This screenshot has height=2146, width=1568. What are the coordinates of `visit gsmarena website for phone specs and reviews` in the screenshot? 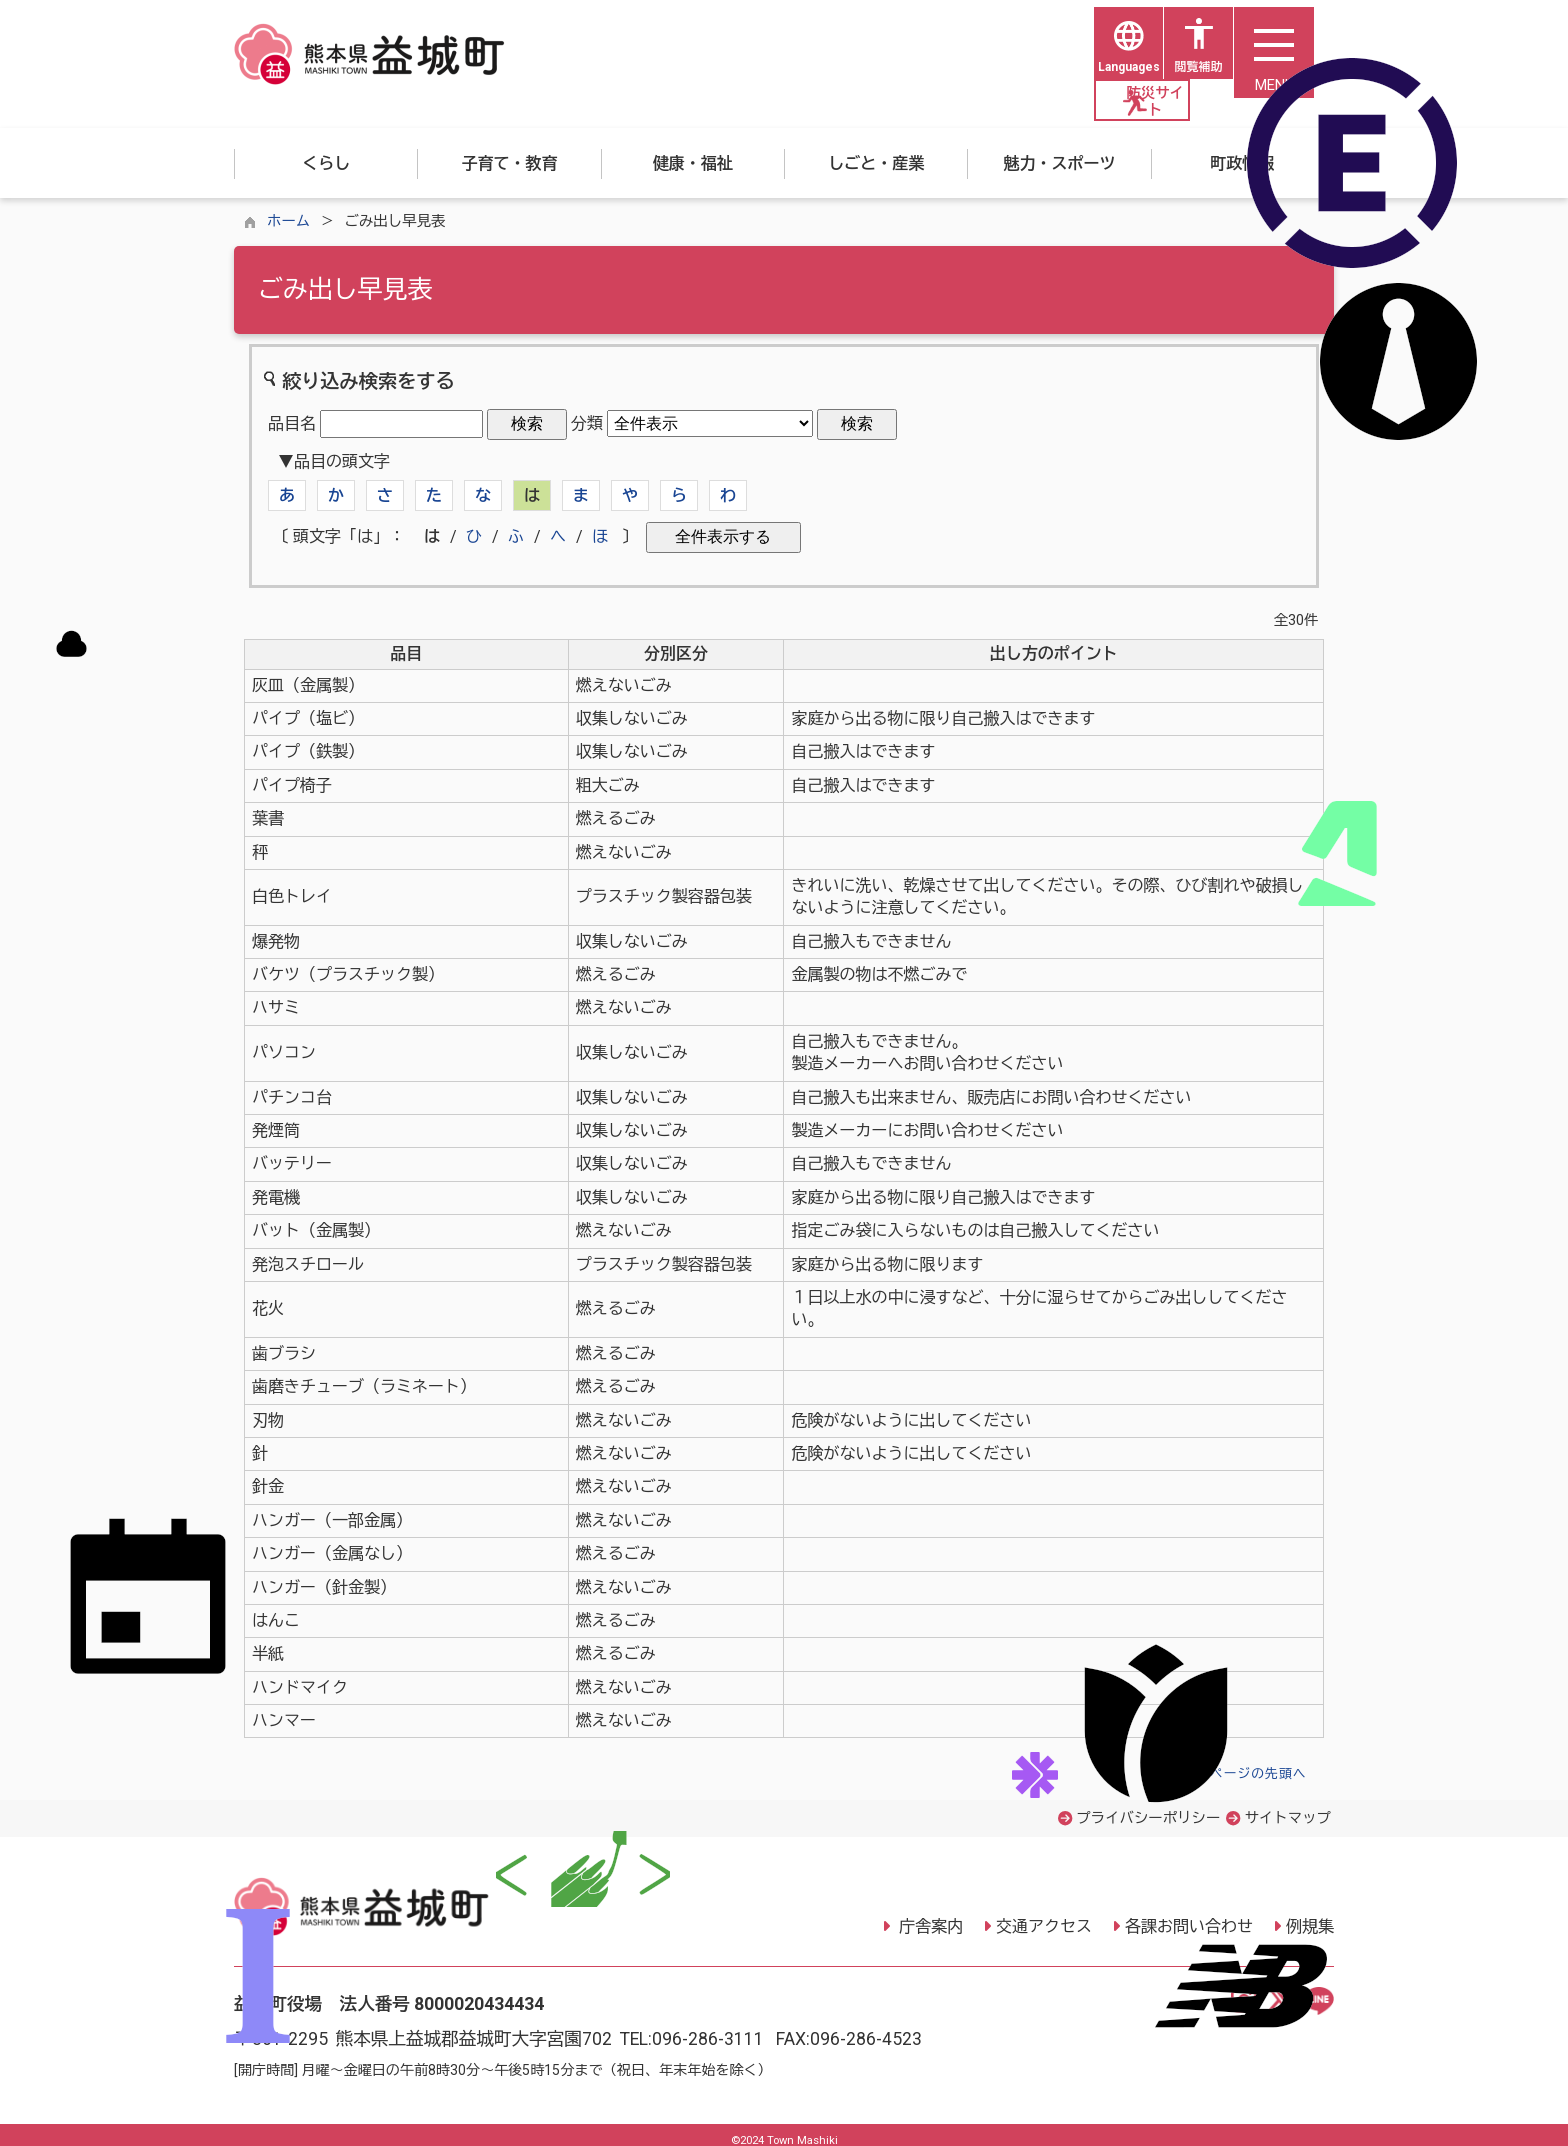 It's located at (1337, 853).